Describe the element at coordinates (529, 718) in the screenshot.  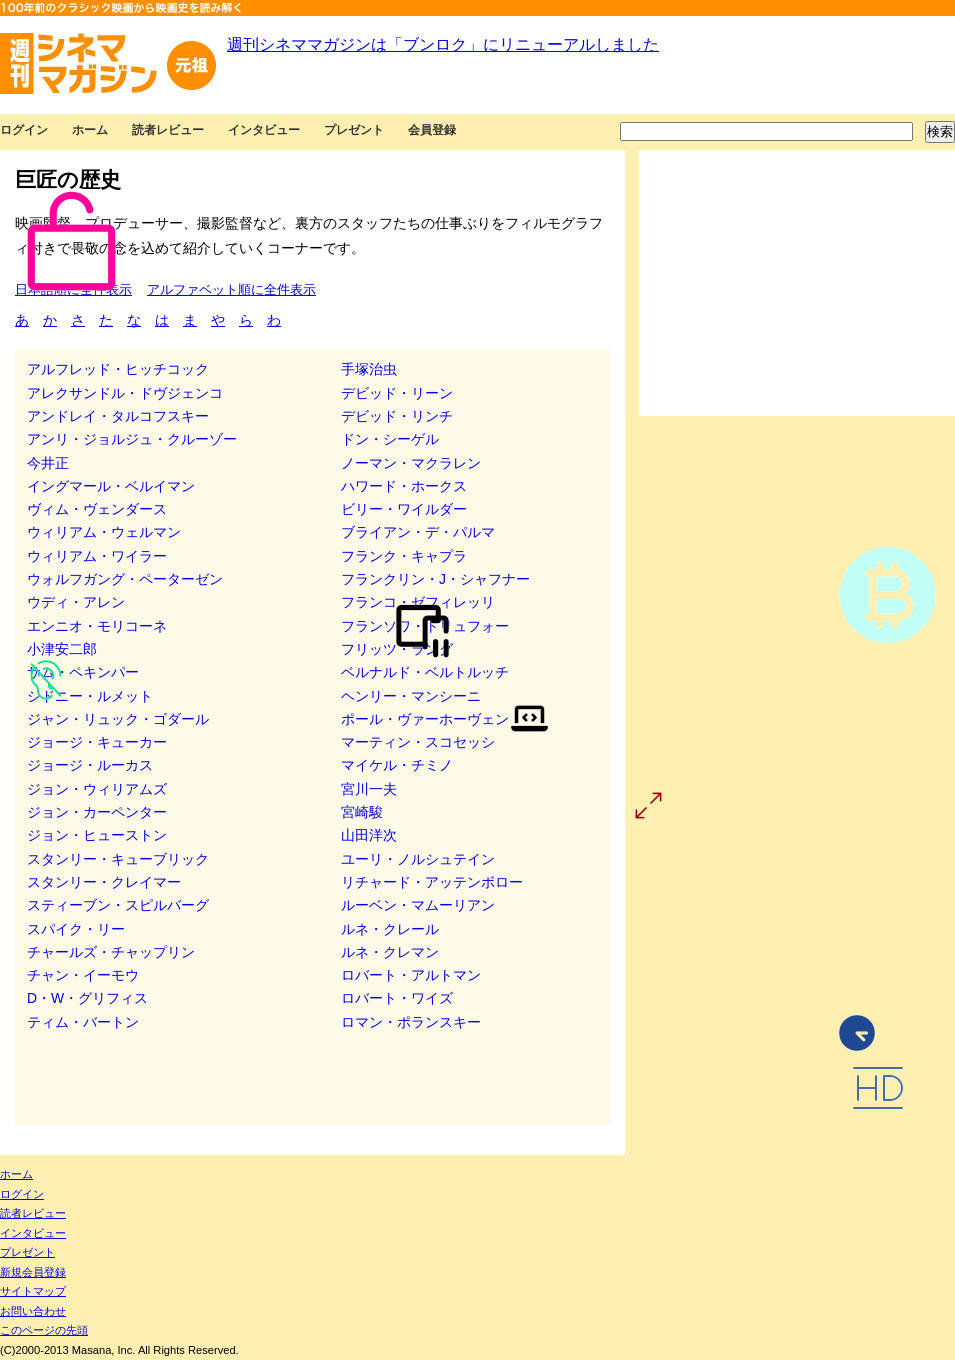
I see `open code editor or development environment` at that location.